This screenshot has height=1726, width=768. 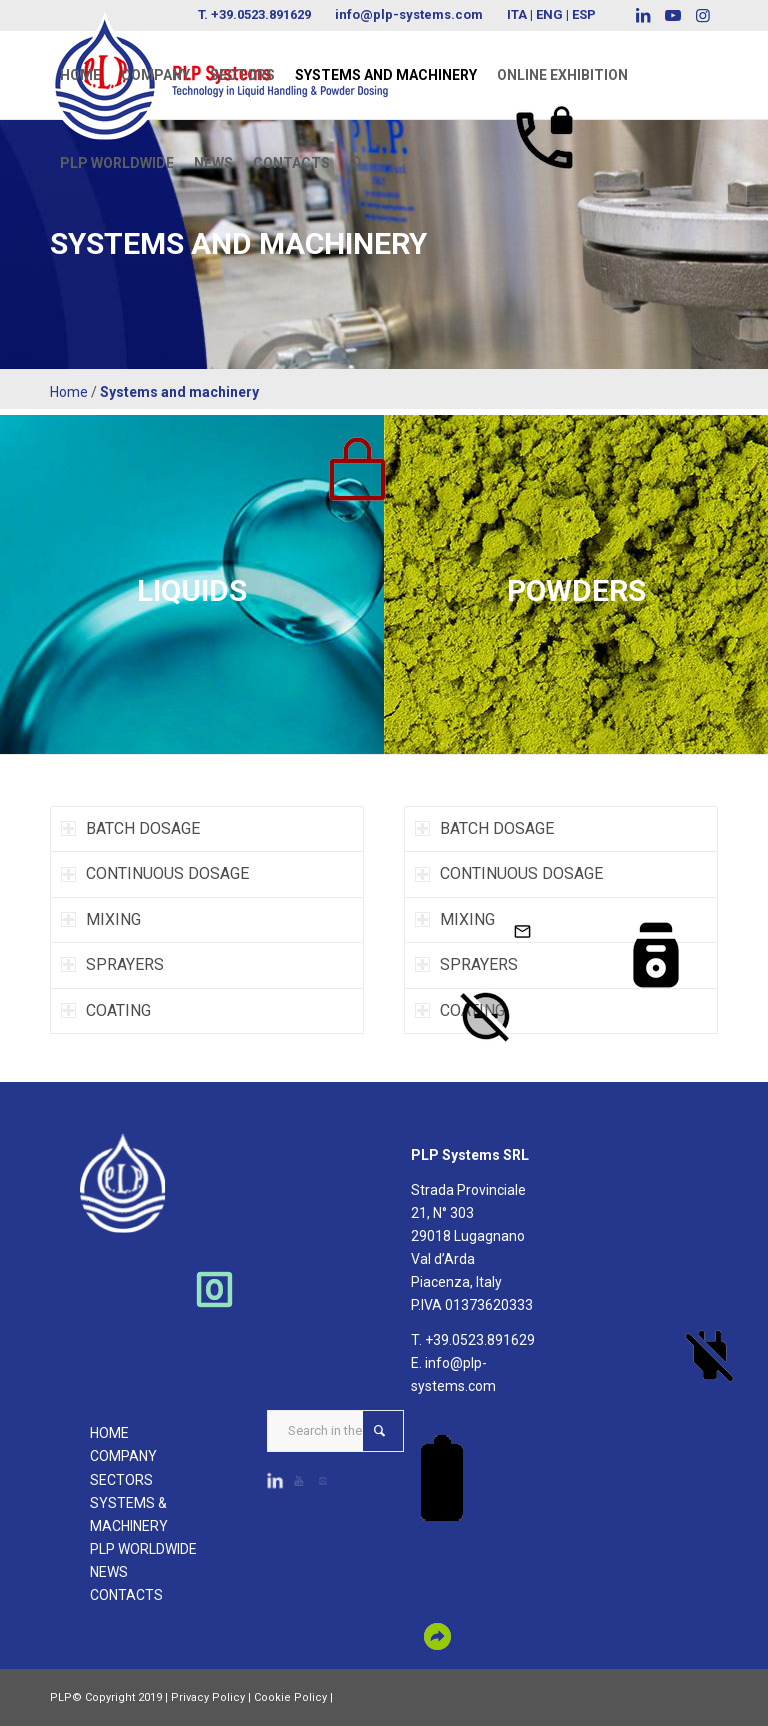 I want to click on indicates dairy or milk product category, so click(x=656, y=955).